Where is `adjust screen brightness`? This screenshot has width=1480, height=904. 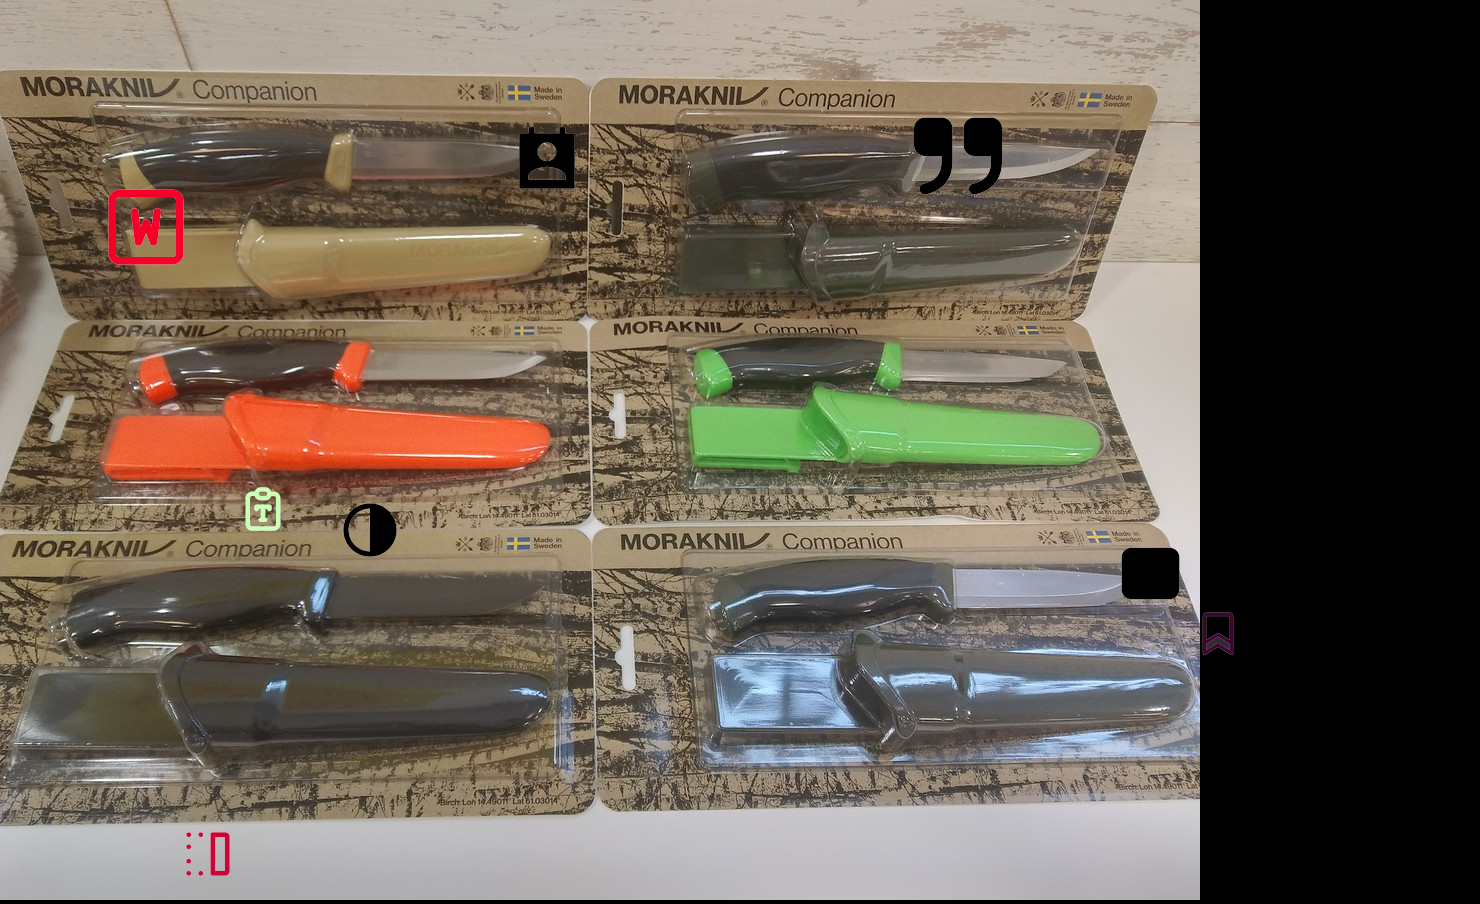
adjust screen brightness is located at coordinates (370, 530).